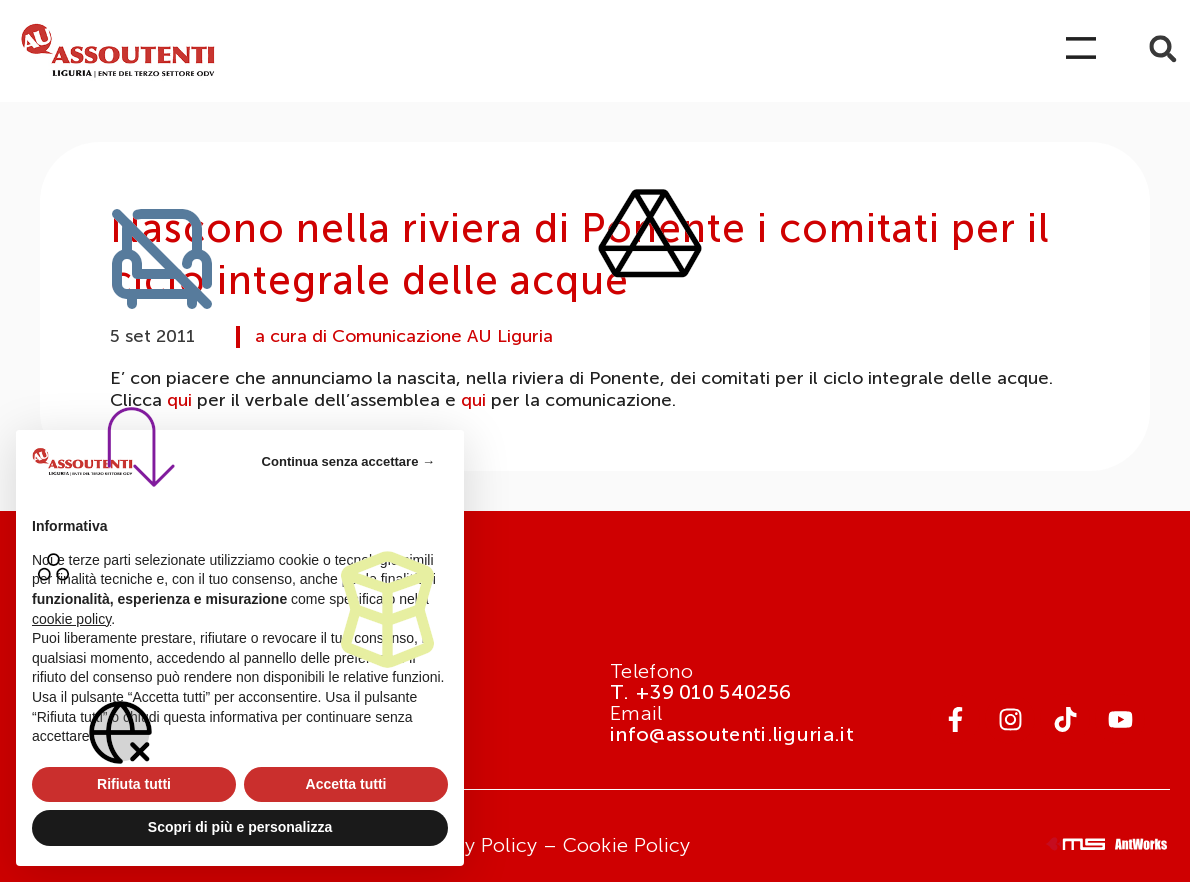 This screenshot has width=1190, height=882. I want to click on seating unavailable, so click(162, 259).